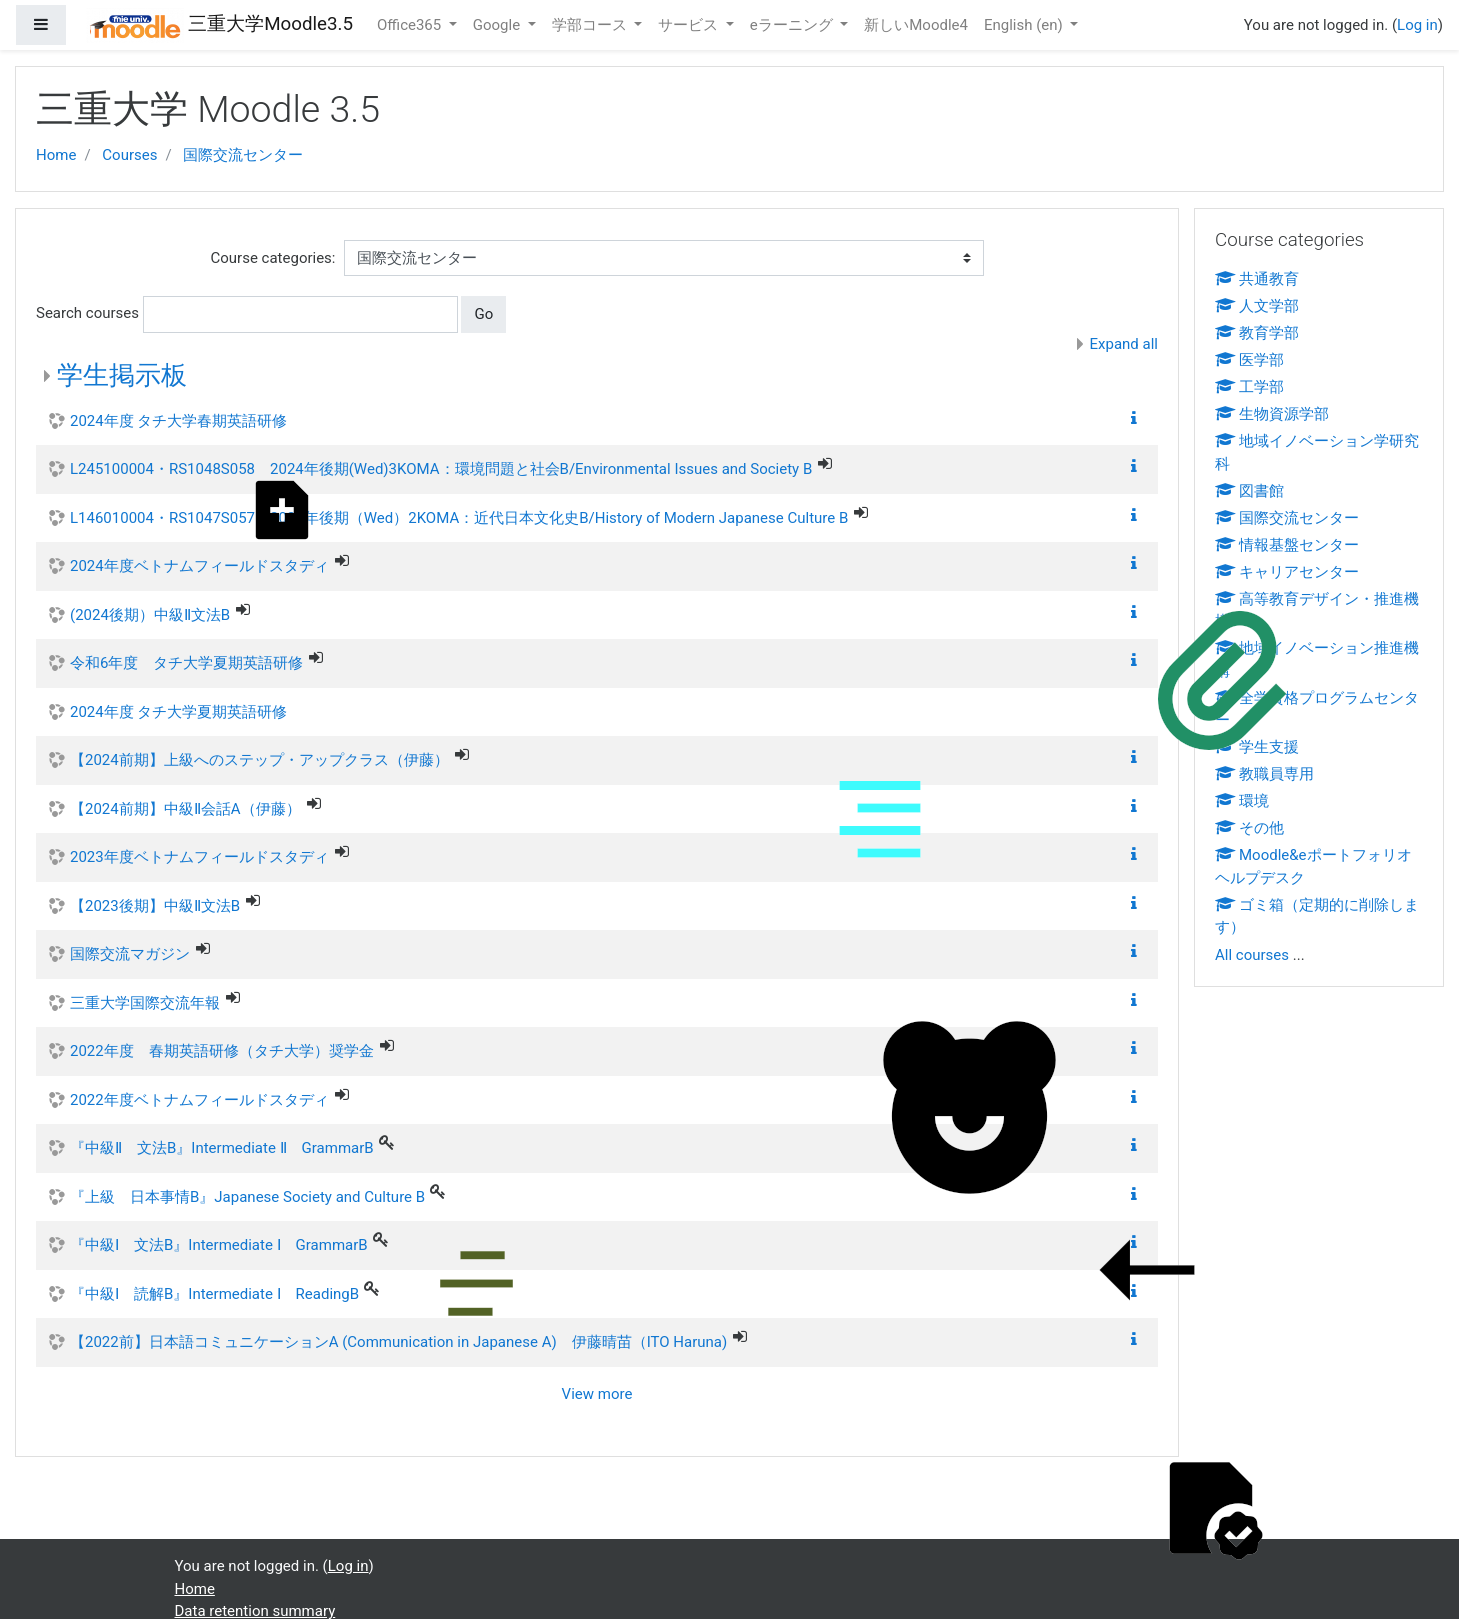 This screenshot has width=1459, height=1619. Describe the element at coordinates (282, 510) in the screenshot. I see `create a new file` at that location.